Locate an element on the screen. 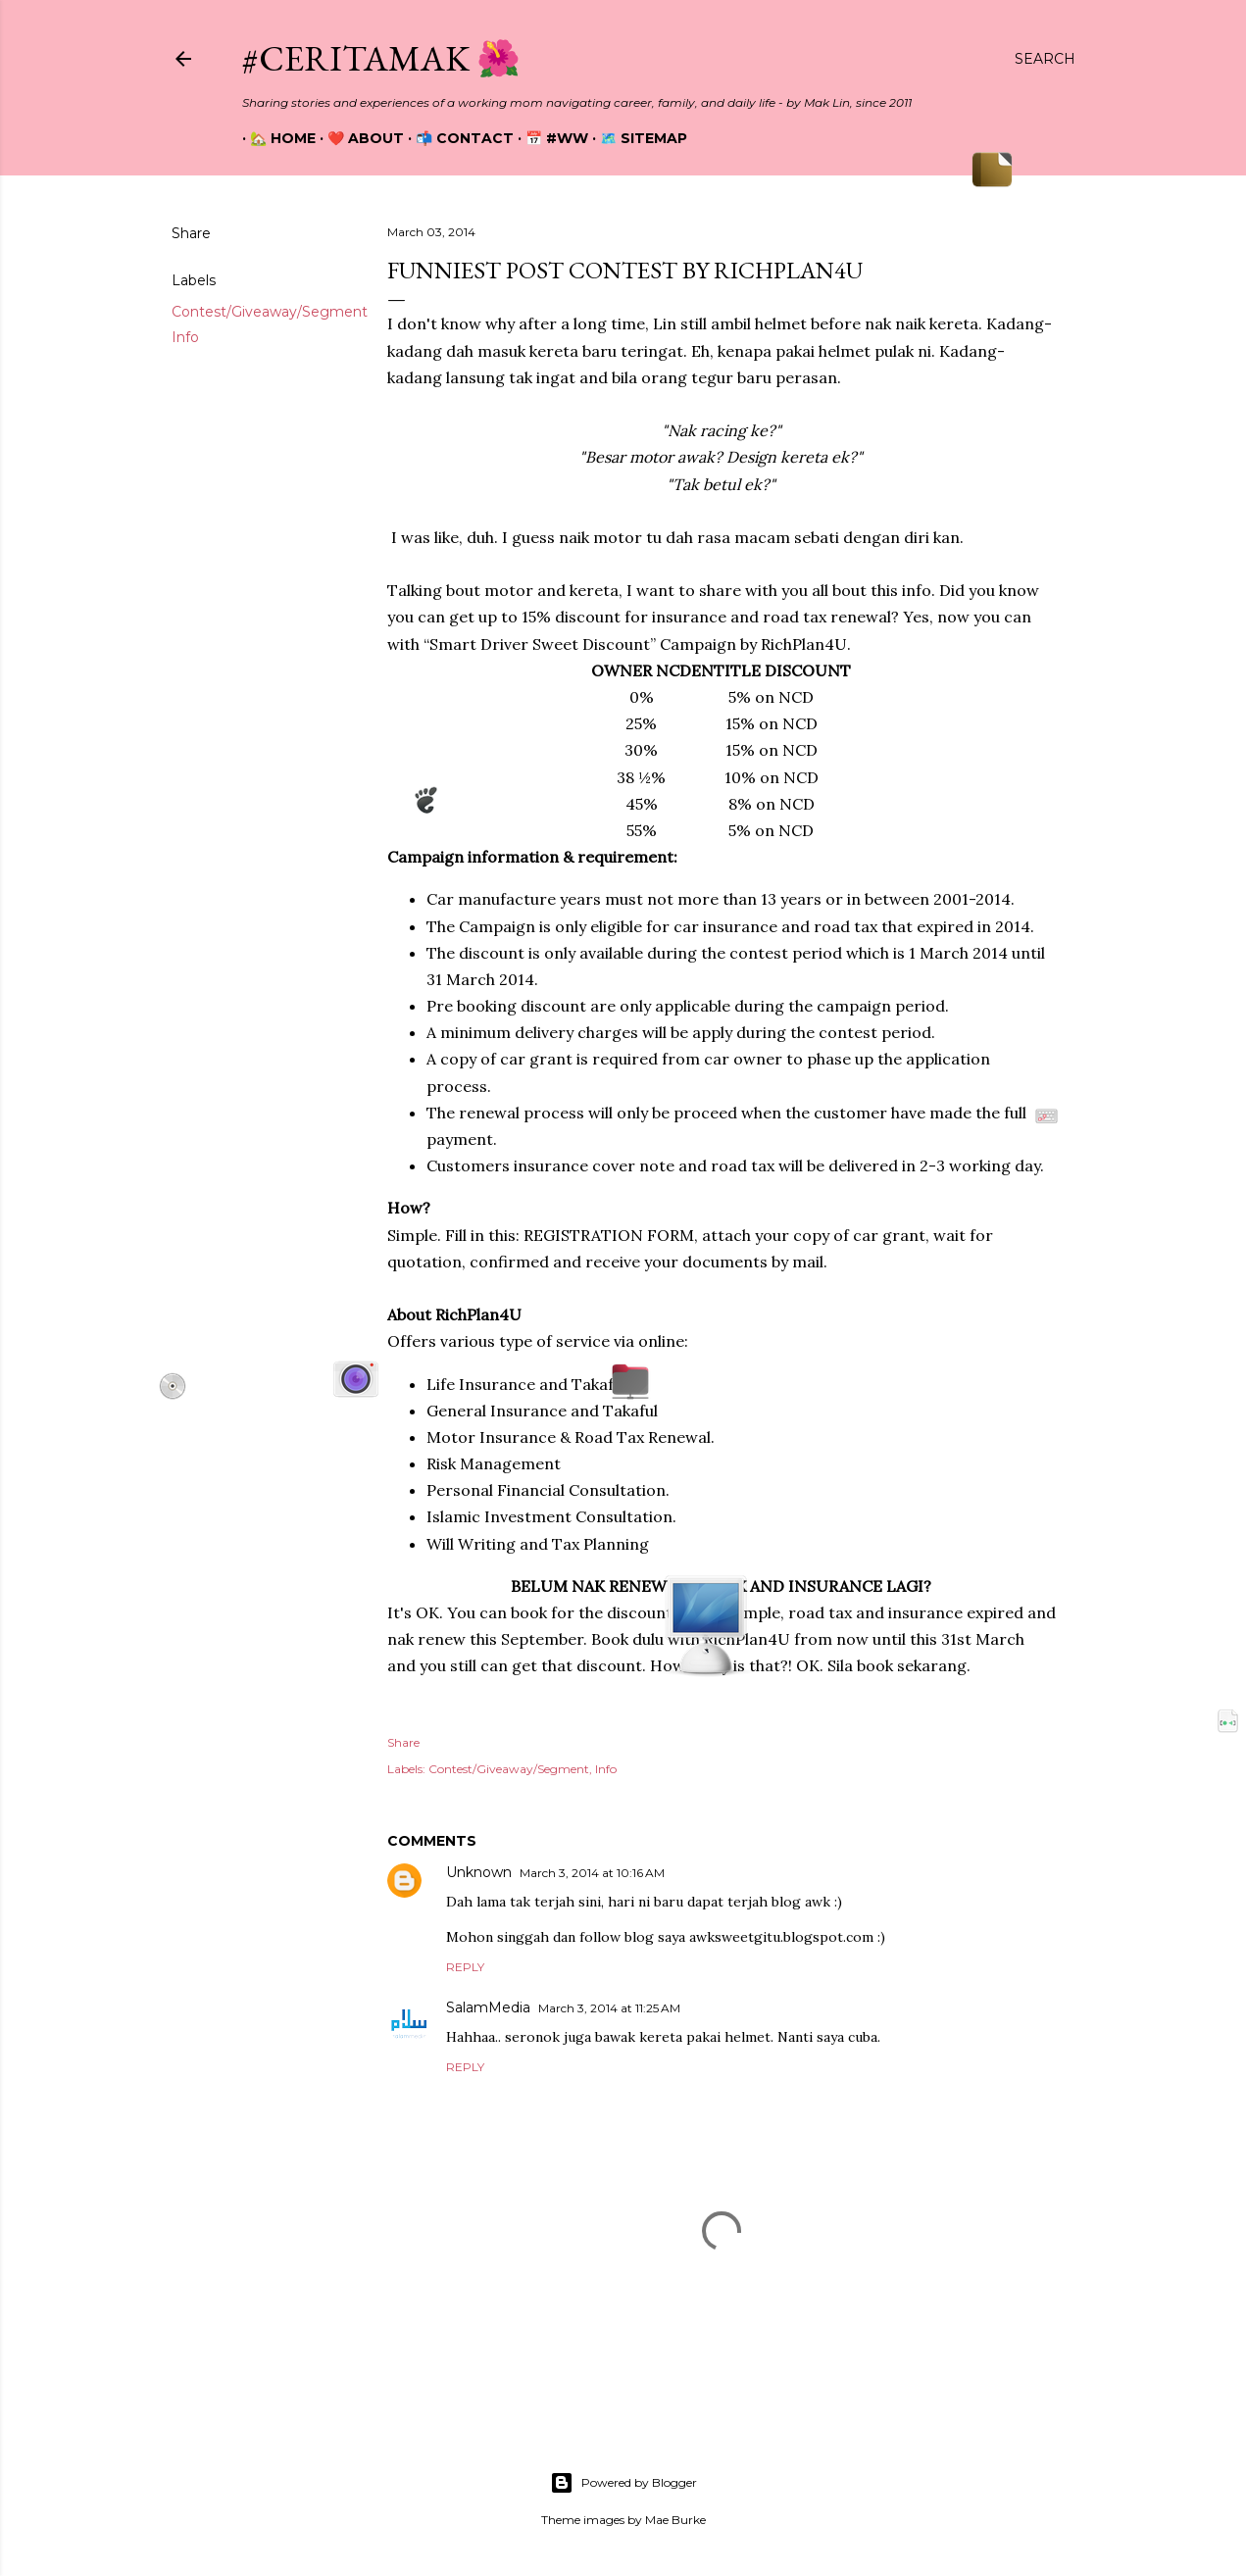 The height and width of the screenshot is (2576, 1246). configure keyboard shortcuts is located at coordinates (1046, 1115).